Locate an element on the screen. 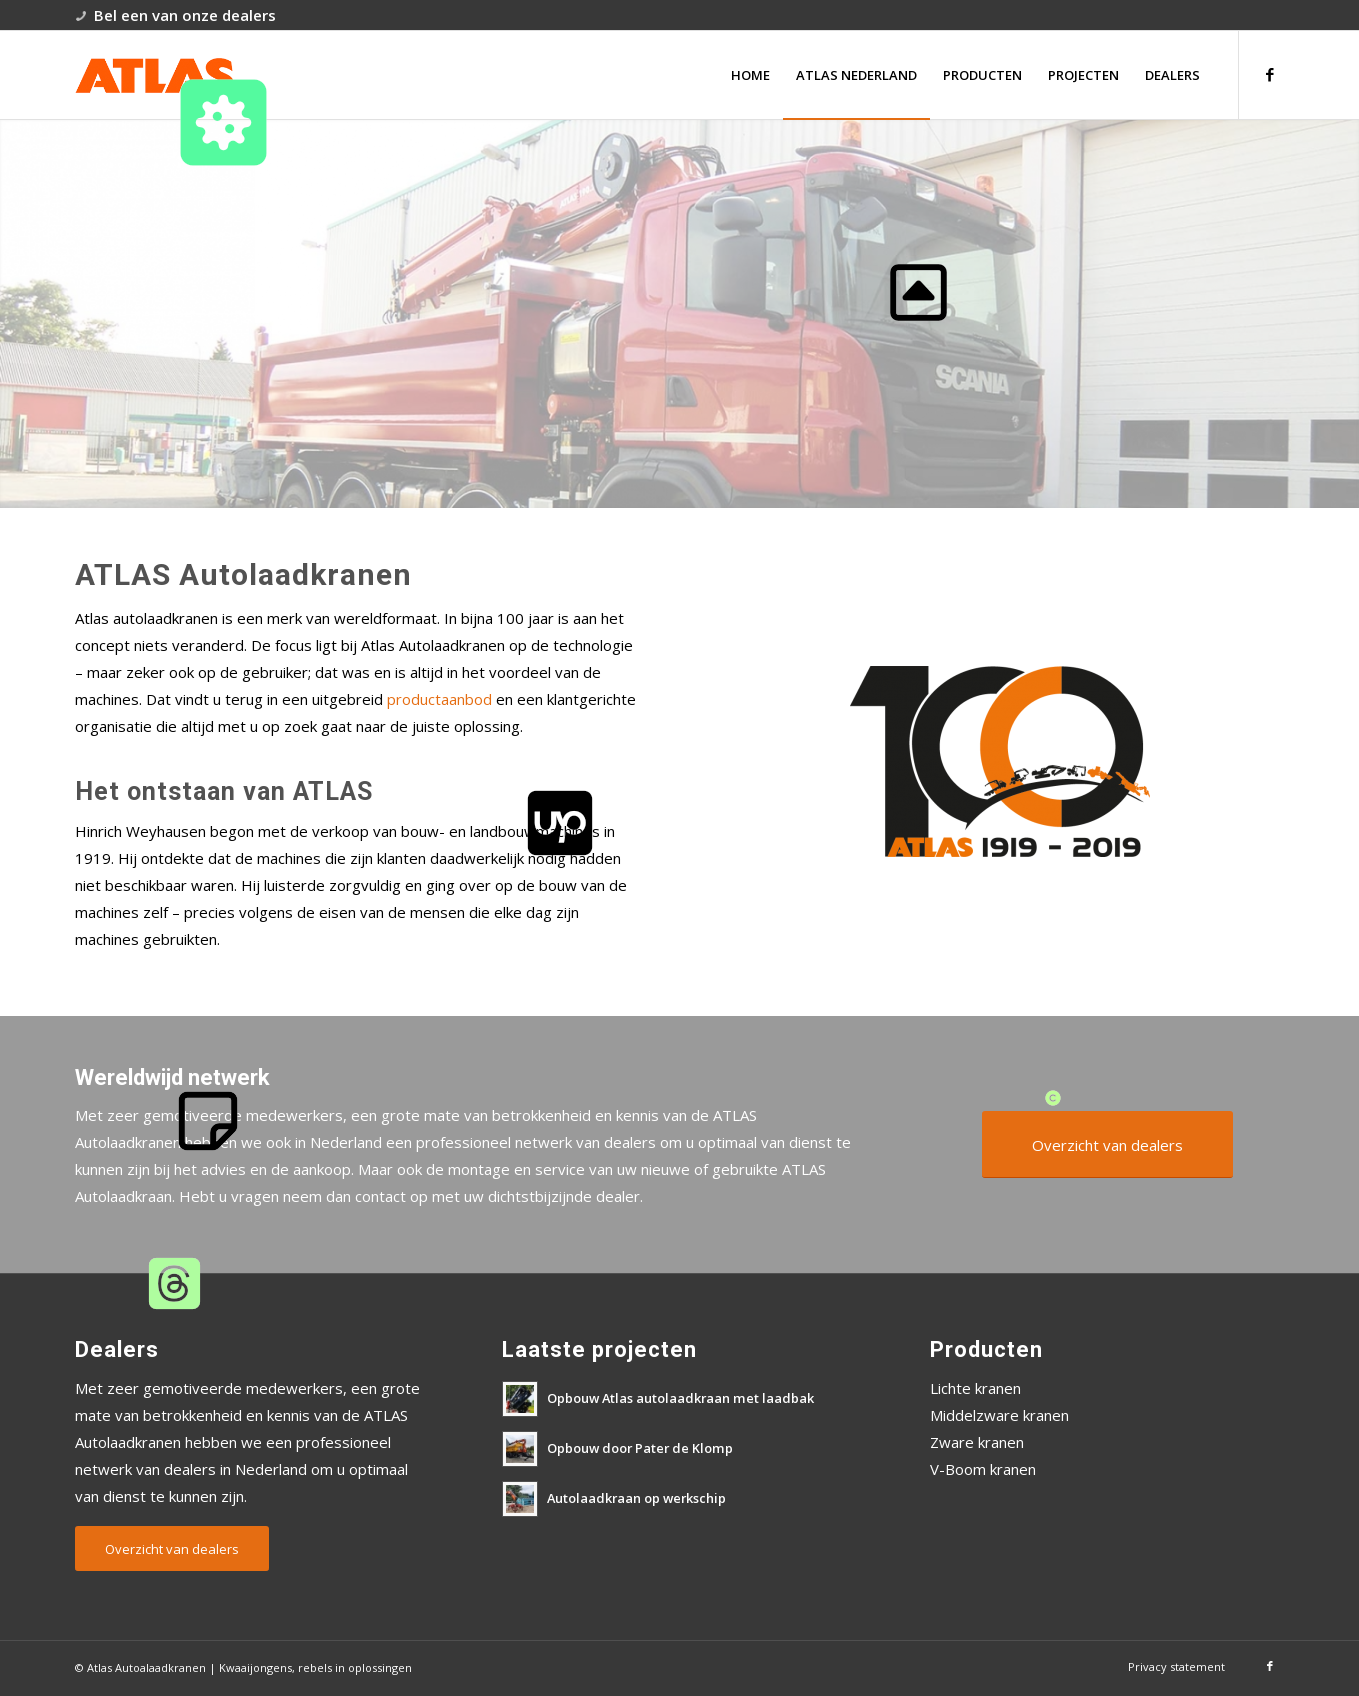  create a new sticky note is located at coordinates (208, 1121).